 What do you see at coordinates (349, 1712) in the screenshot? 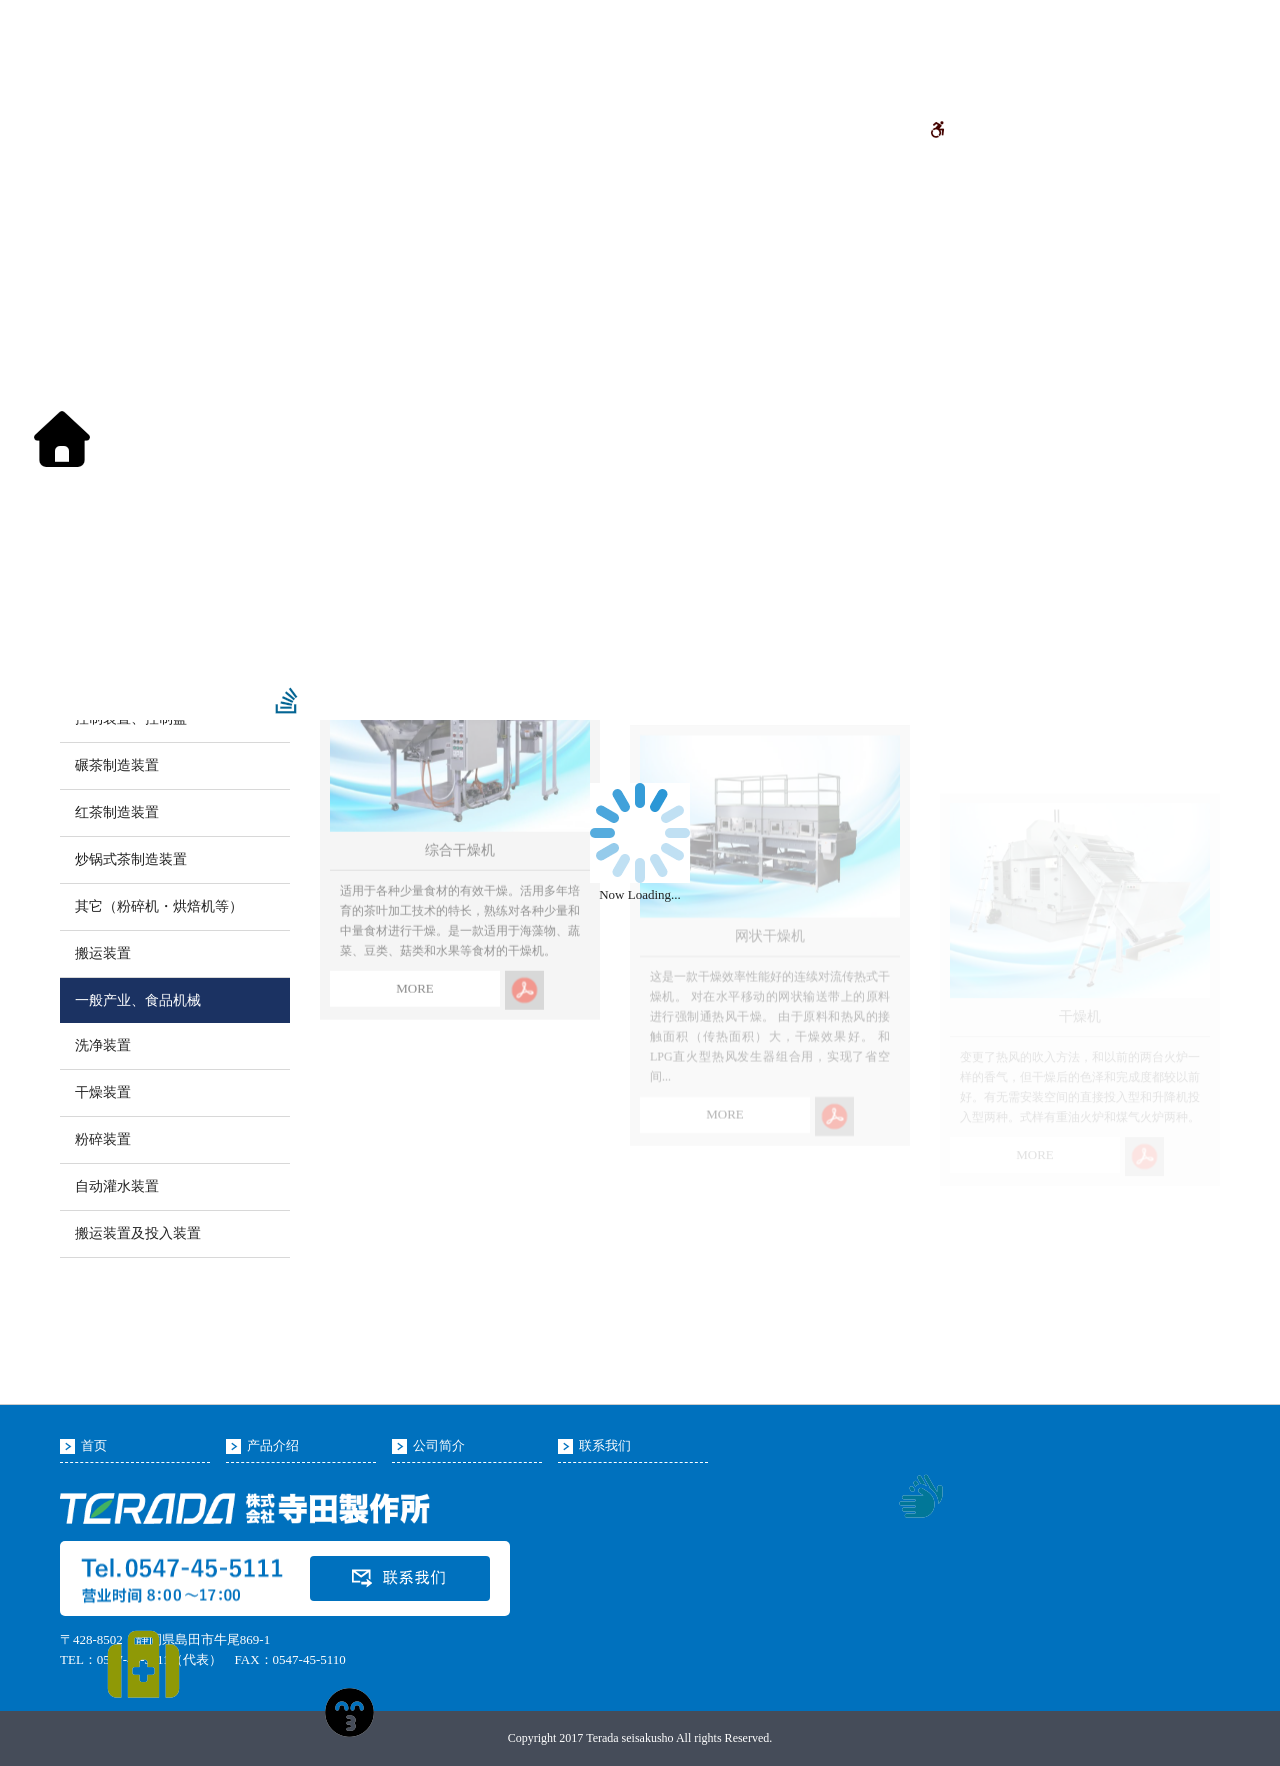
I see `send a kiss or affectionate reaction` at bounding box center [349, 1712].